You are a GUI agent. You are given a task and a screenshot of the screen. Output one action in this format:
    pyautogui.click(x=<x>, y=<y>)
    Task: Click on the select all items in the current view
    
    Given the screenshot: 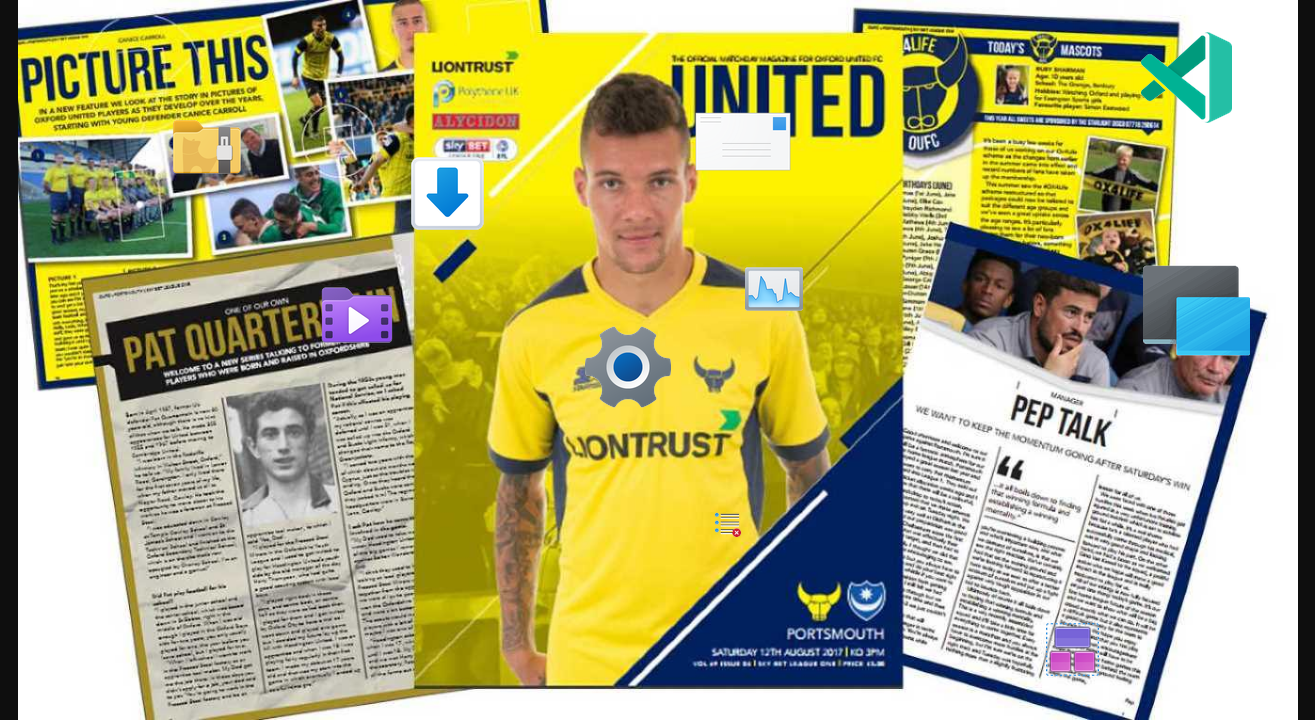 What is the action you would take?
    pyautogui.click(x=1072, y=649)
    